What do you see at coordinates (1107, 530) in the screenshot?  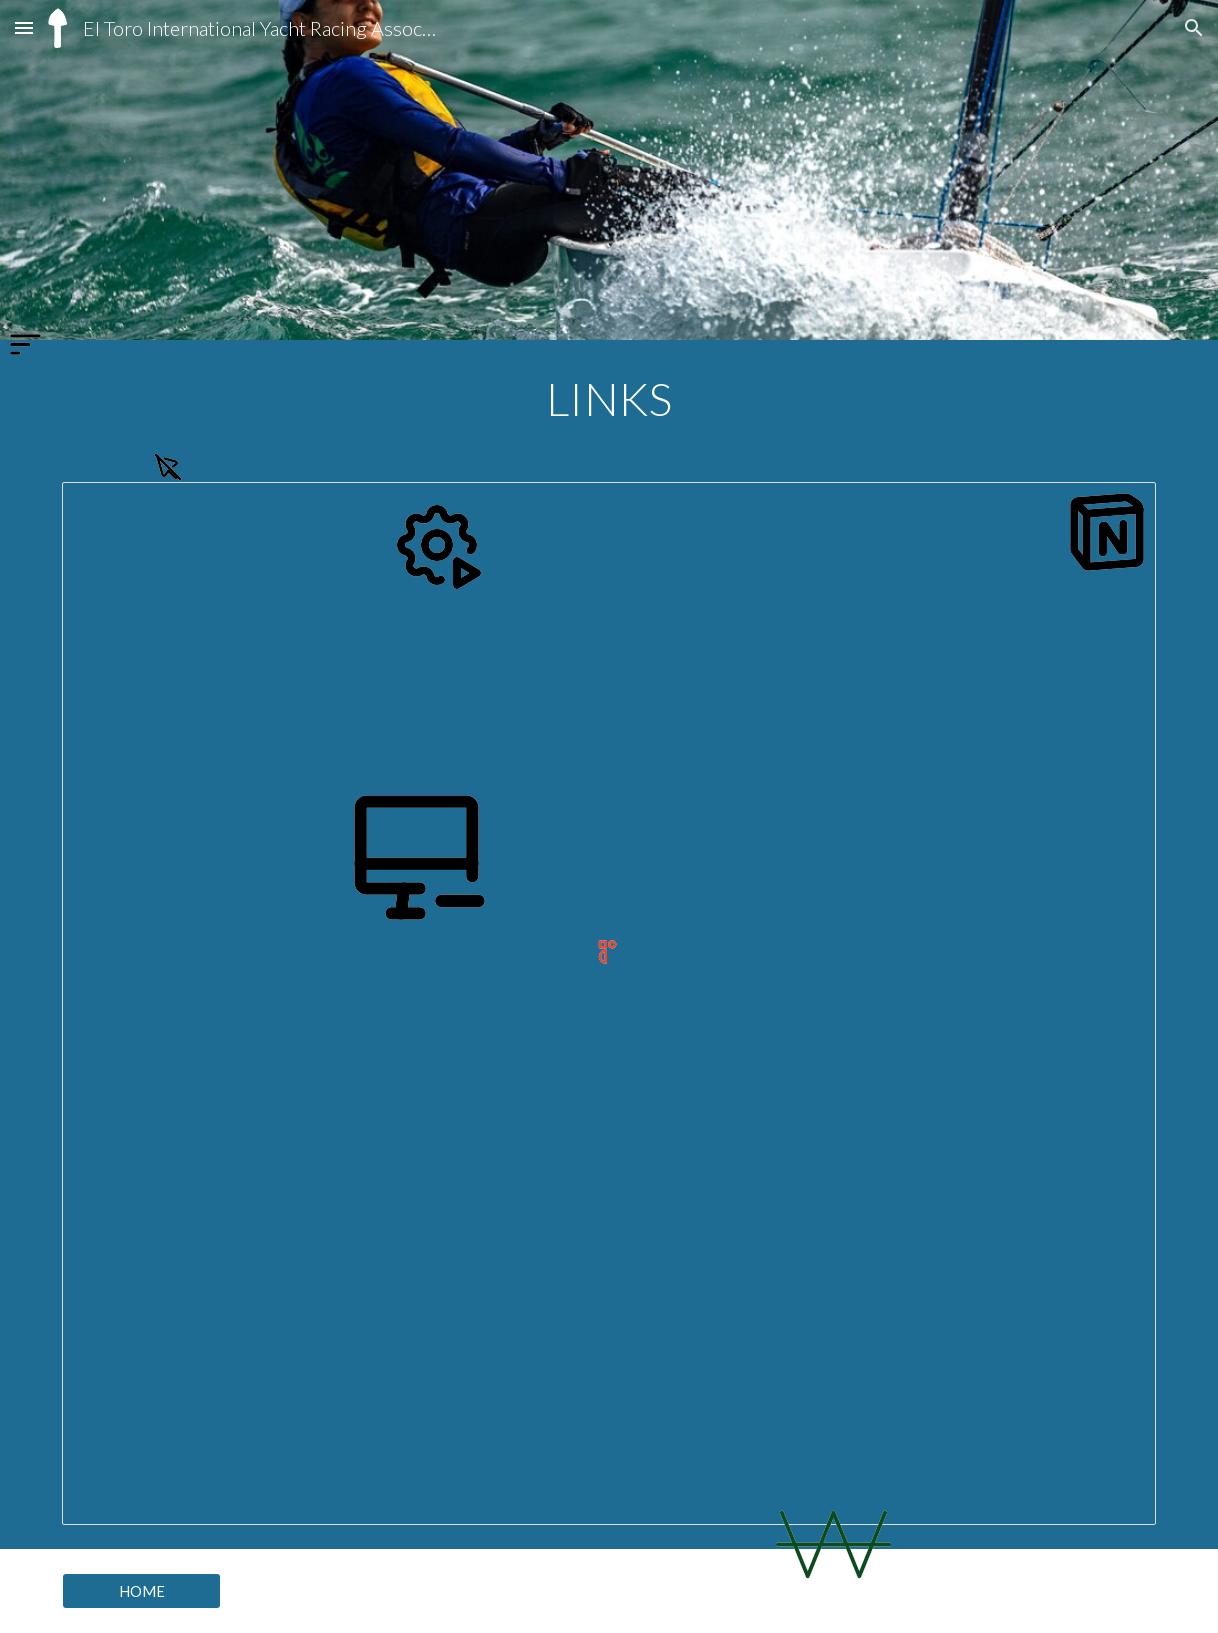 I see `open Notion app` at bounding box center [1107, 530].